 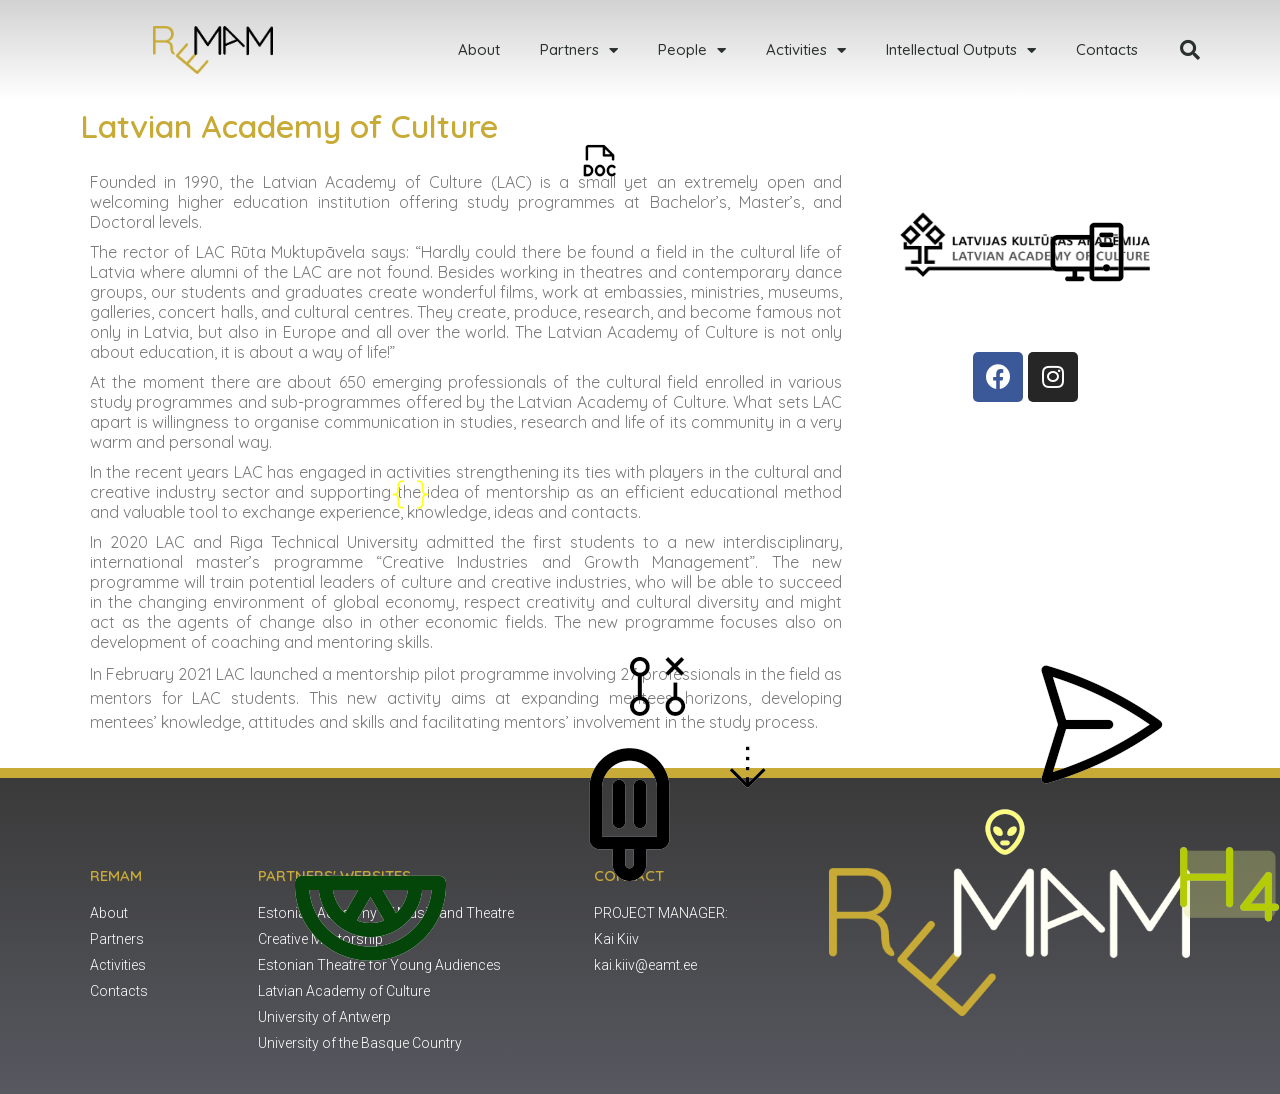 What do you see at coordinates (410, 494) in the screenshot?
I see `view or edit code` at bounding box center [410, 494].